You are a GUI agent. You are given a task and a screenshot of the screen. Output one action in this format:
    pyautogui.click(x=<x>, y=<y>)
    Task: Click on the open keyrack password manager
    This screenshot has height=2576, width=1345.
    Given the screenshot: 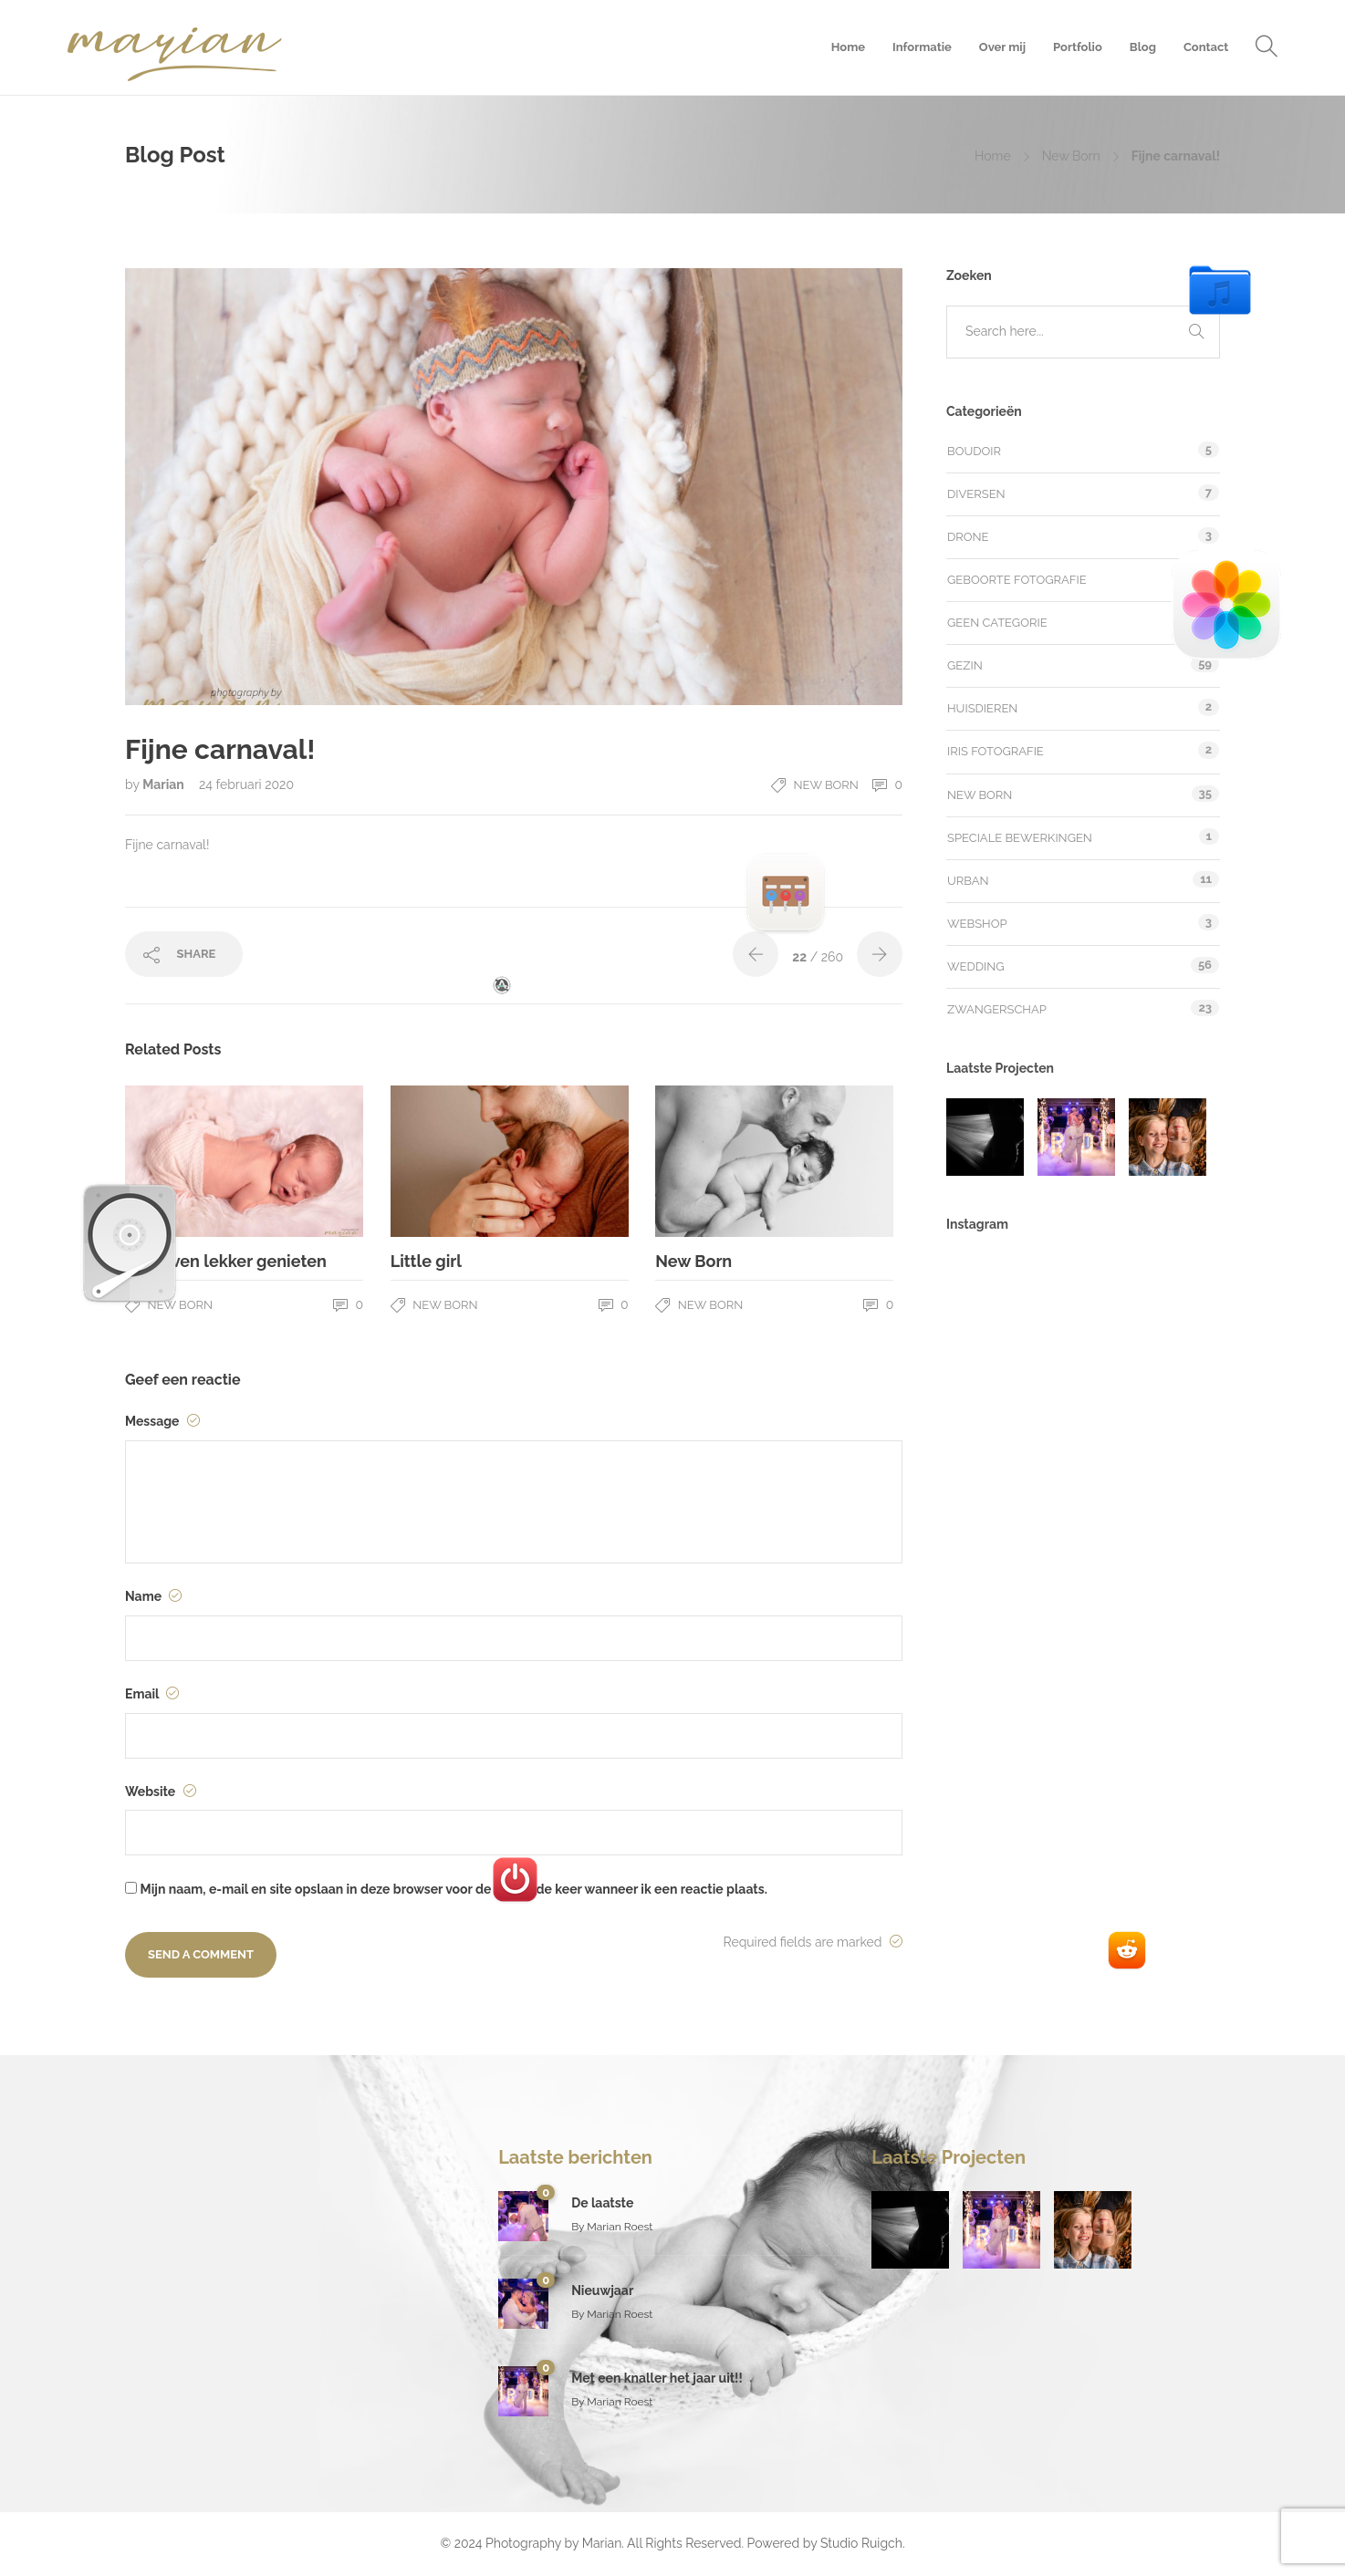 What is the action you would take?
    pyautogui.click(x=786, y=892)
    